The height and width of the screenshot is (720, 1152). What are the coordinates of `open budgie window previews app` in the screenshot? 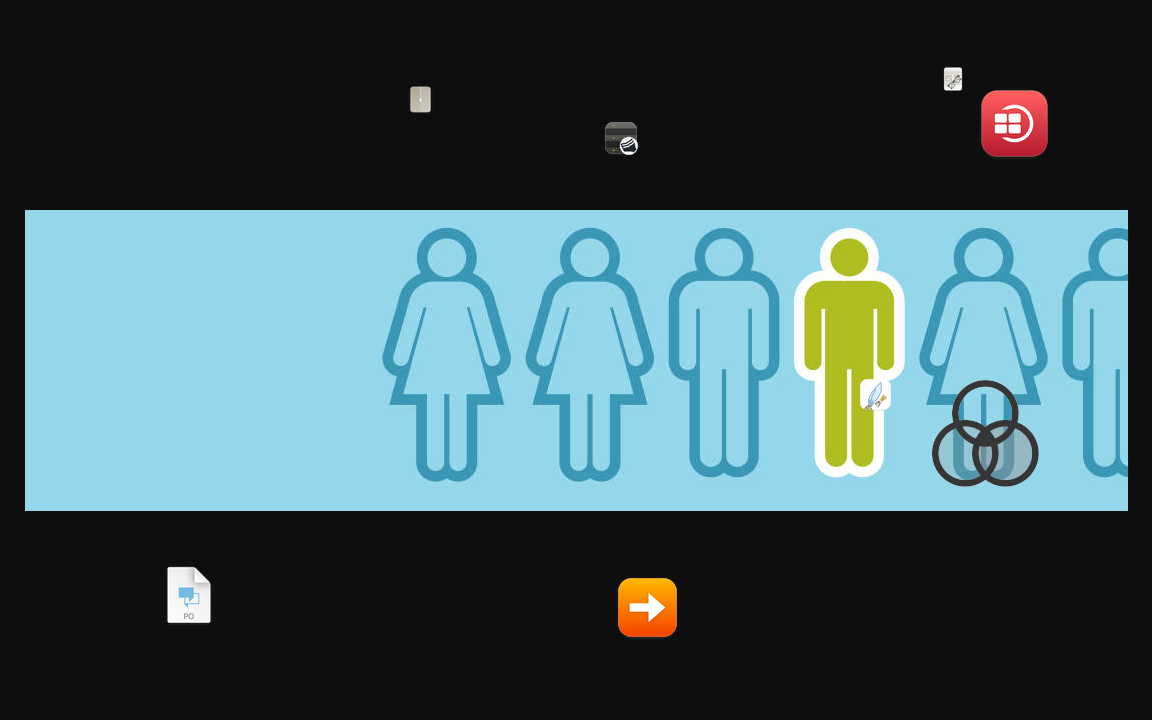 It's located at (1014, 123).